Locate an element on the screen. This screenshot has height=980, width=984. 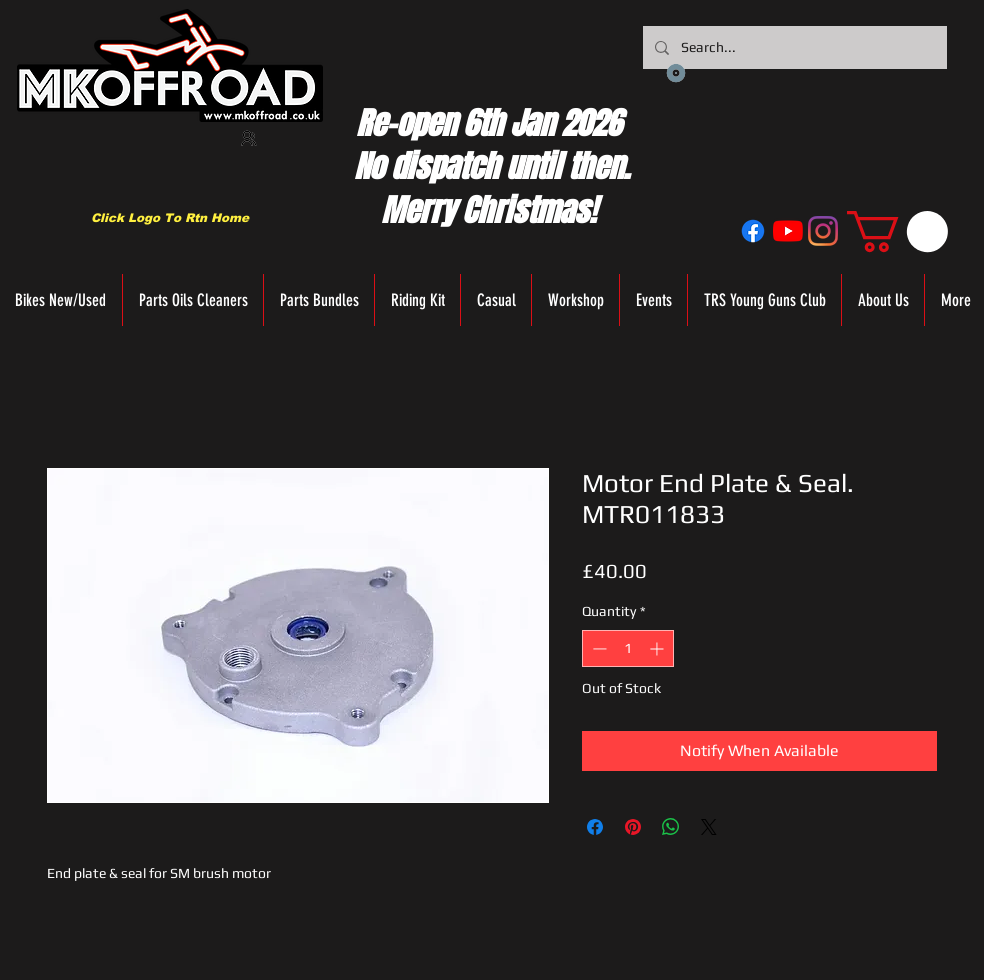
view music album collection is located at coordinates (676, 73).